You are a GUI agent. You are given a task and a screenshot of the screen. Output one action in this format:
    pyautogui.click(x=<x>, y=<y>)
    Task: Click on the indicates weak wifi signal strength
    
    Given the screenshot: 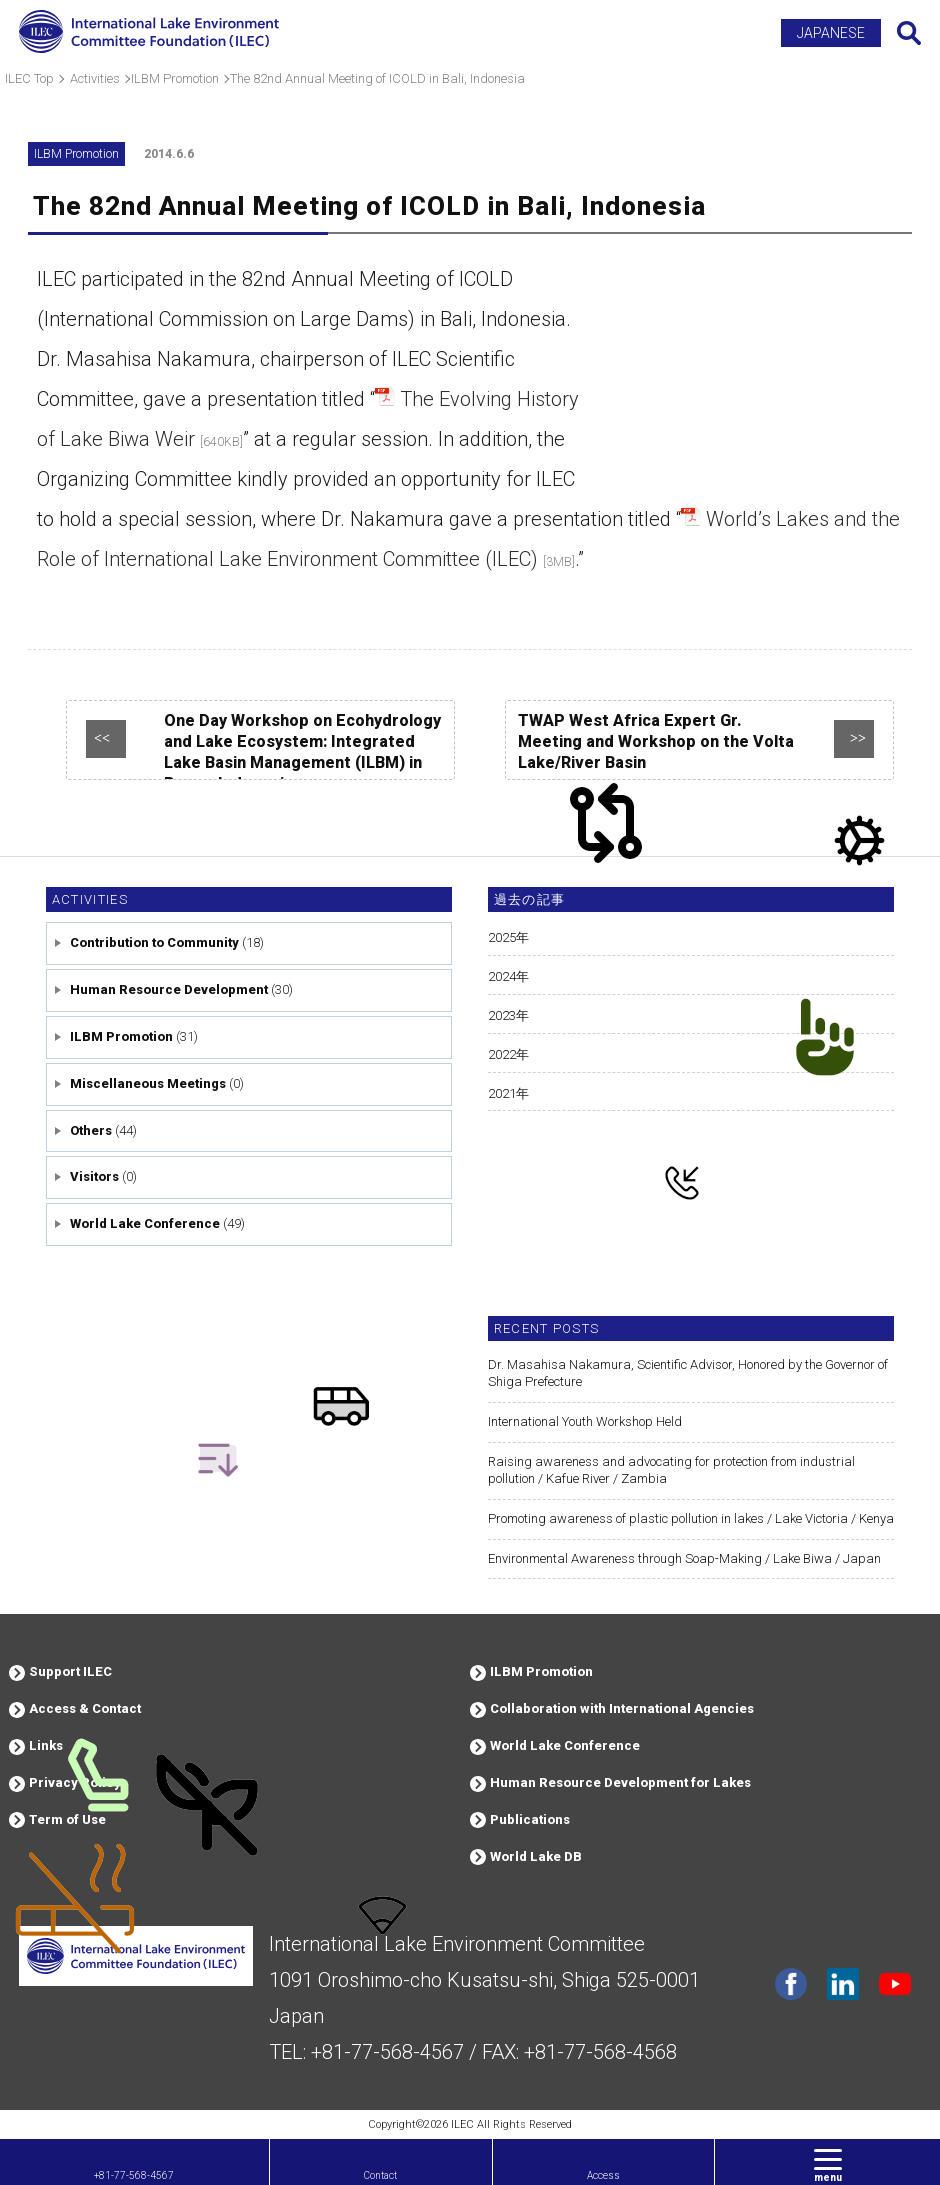 What is the action you would take?
    pyautogui.click(x=382, y=1915)
    